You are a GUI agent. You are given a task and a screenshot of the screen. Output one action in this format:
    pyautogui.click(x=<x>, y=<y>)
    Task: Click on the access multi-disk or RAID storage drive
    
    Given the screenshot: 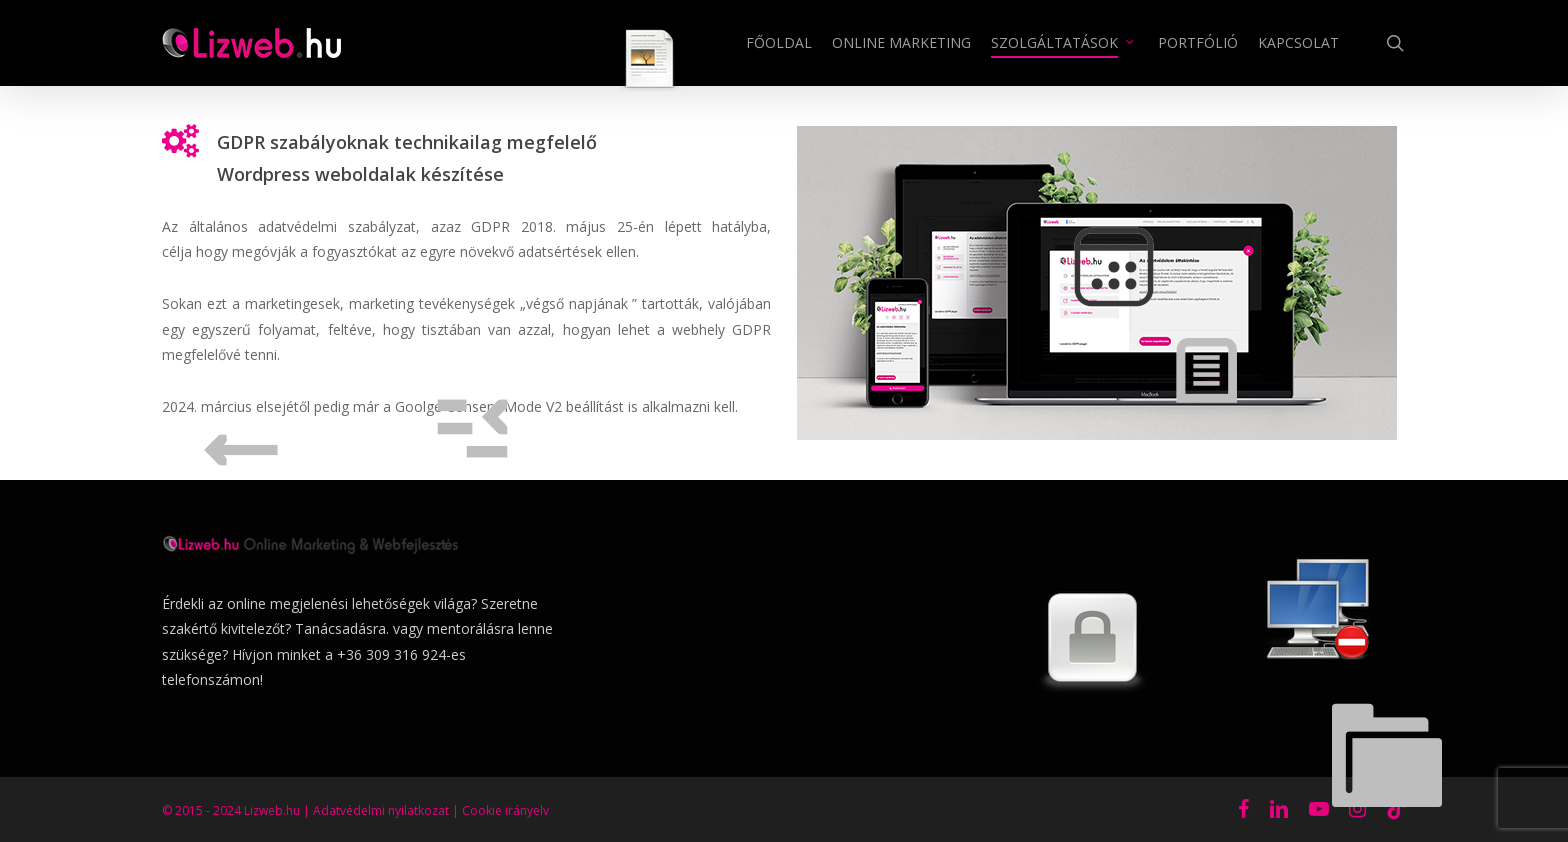 What is the action you would take?
    pyautogui.click(x=1206, y=372)
    